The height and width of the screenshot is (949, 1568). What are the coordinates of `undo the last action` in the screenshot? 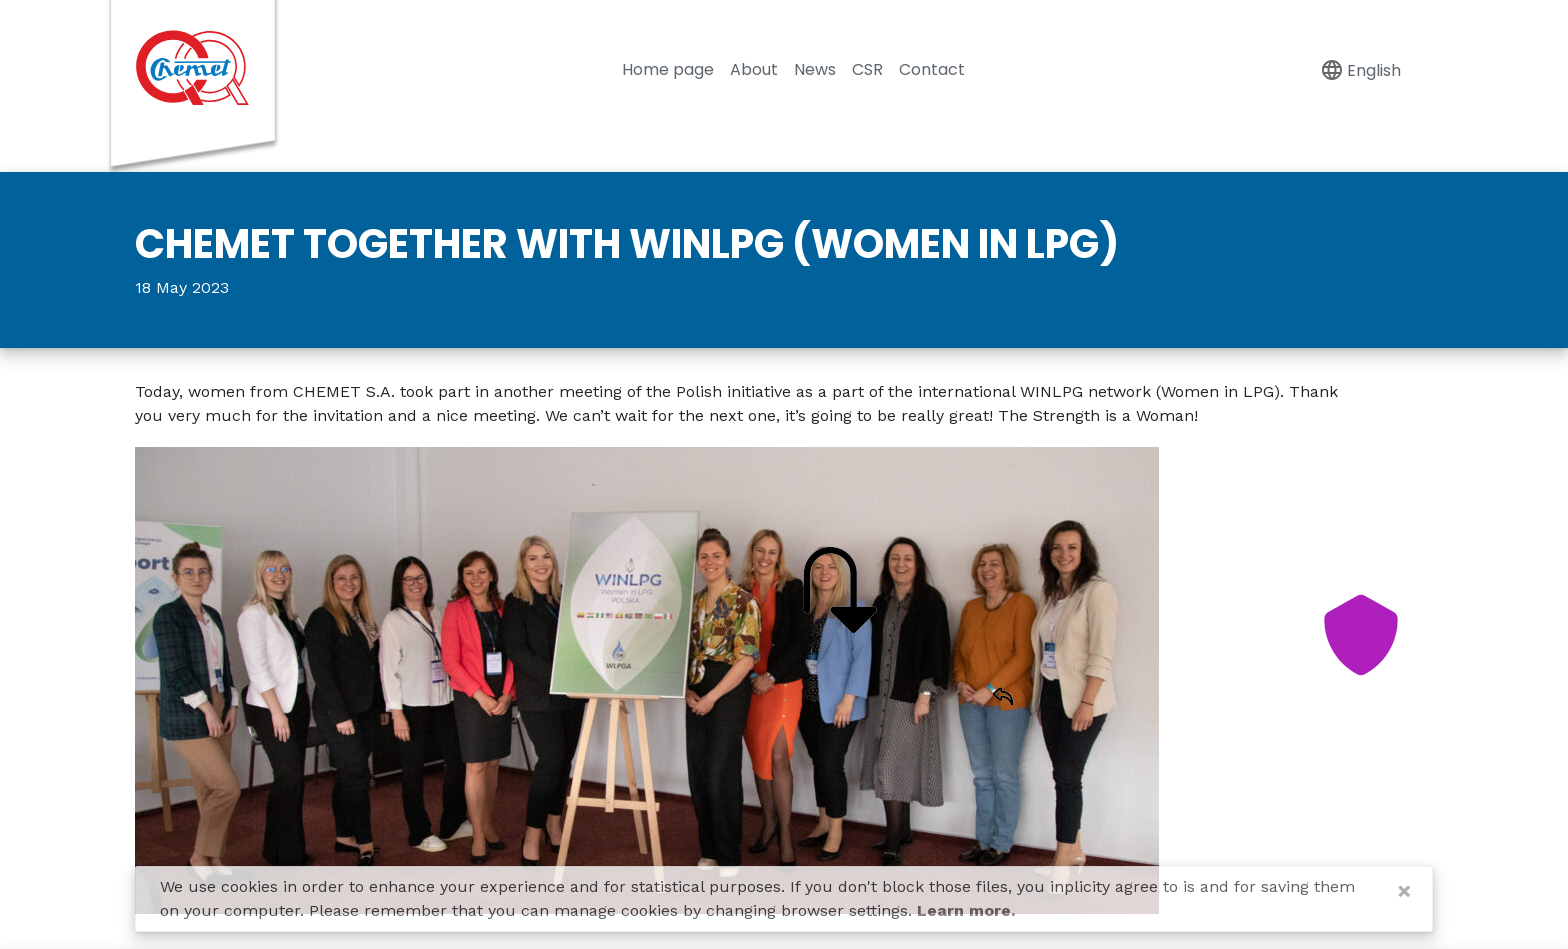 It's located at (1003, 696).